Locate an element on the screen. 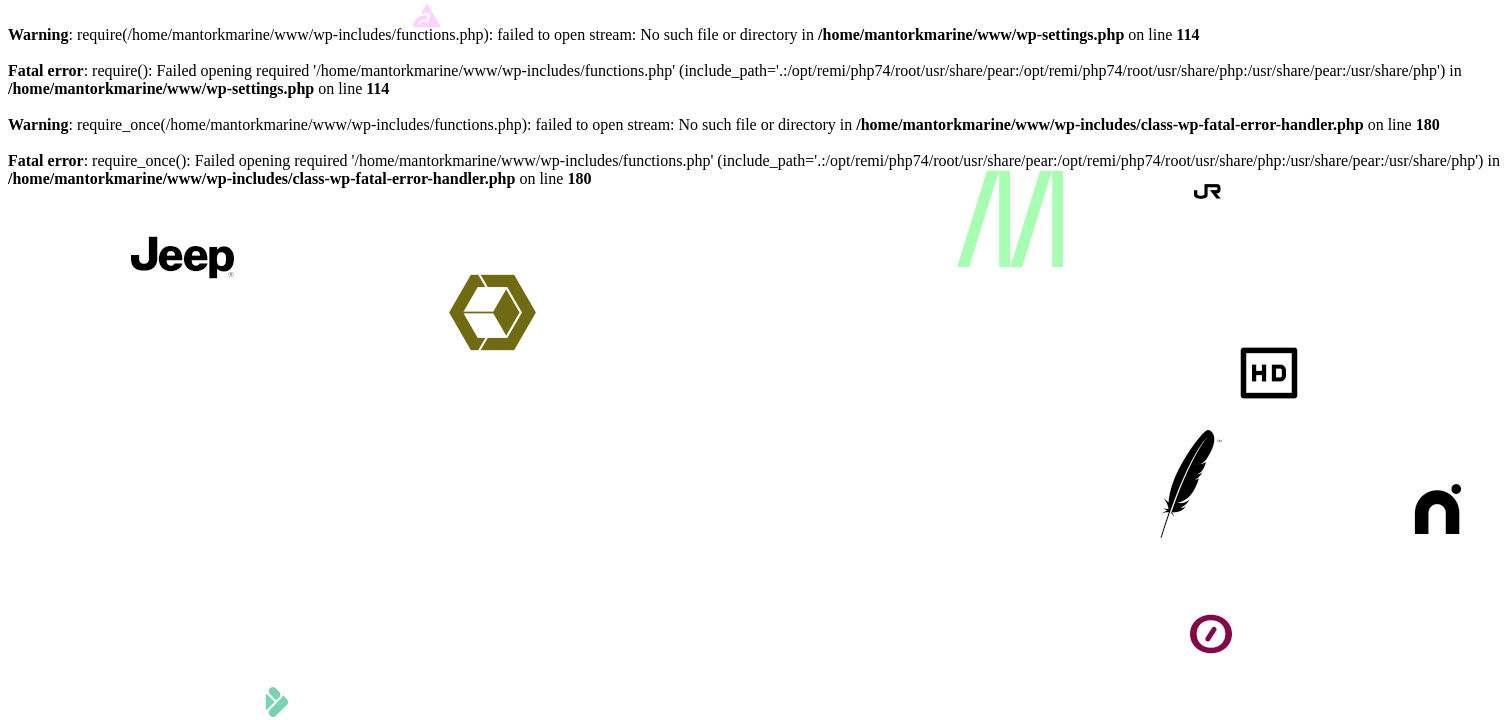 Image resolution: width=1508 pixels, height=720 pixels. apache software foundation logo is located at coordinates (1191, 484).